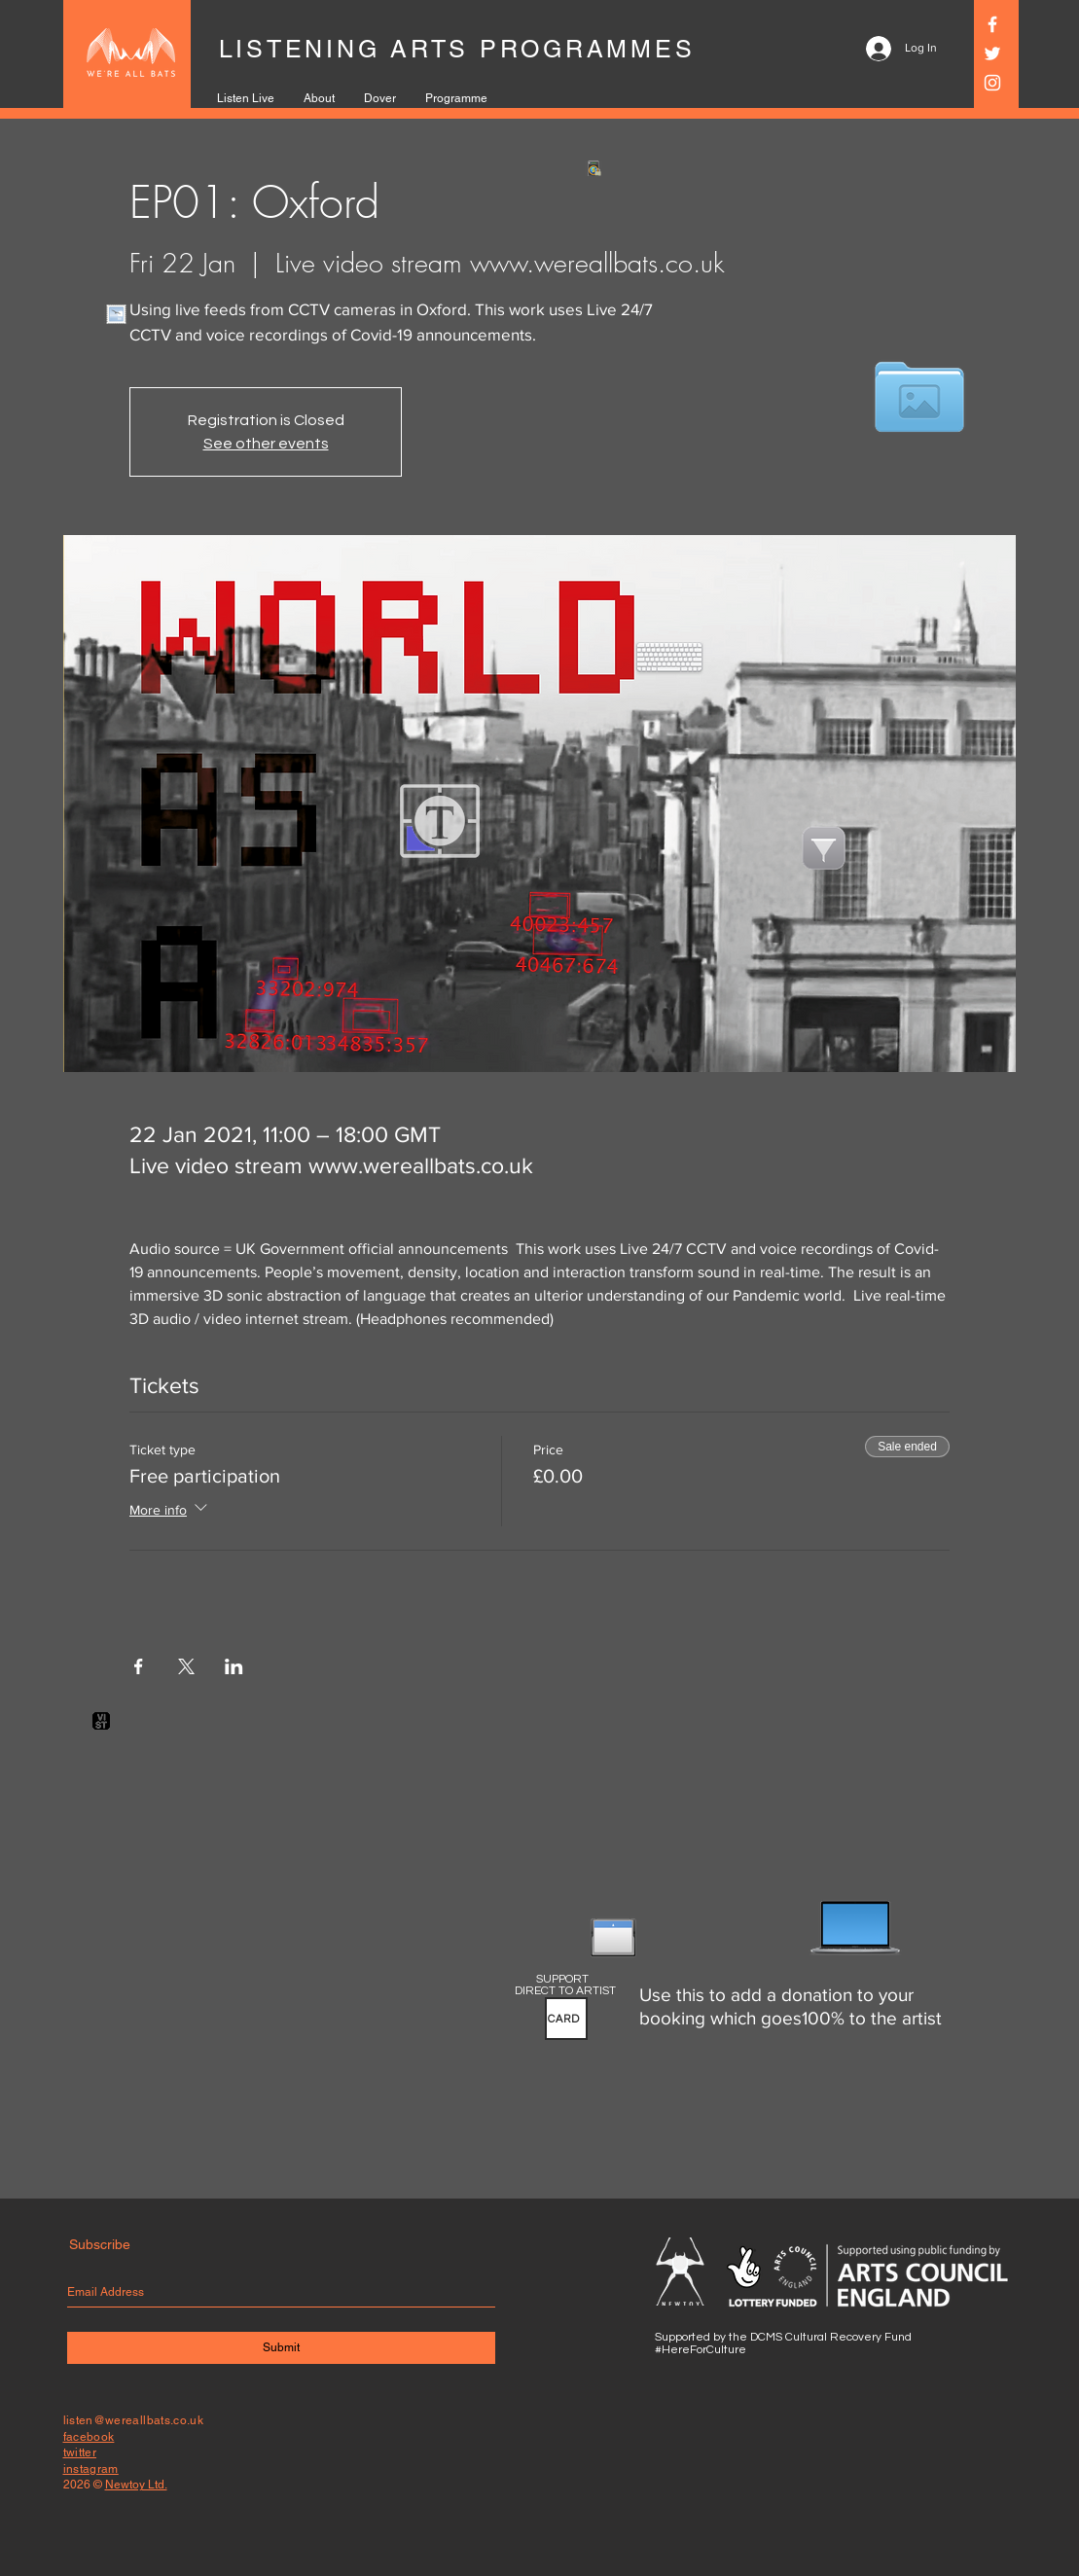  I want to click on represents a macbook pro device in system settings, so click(855, 1920).